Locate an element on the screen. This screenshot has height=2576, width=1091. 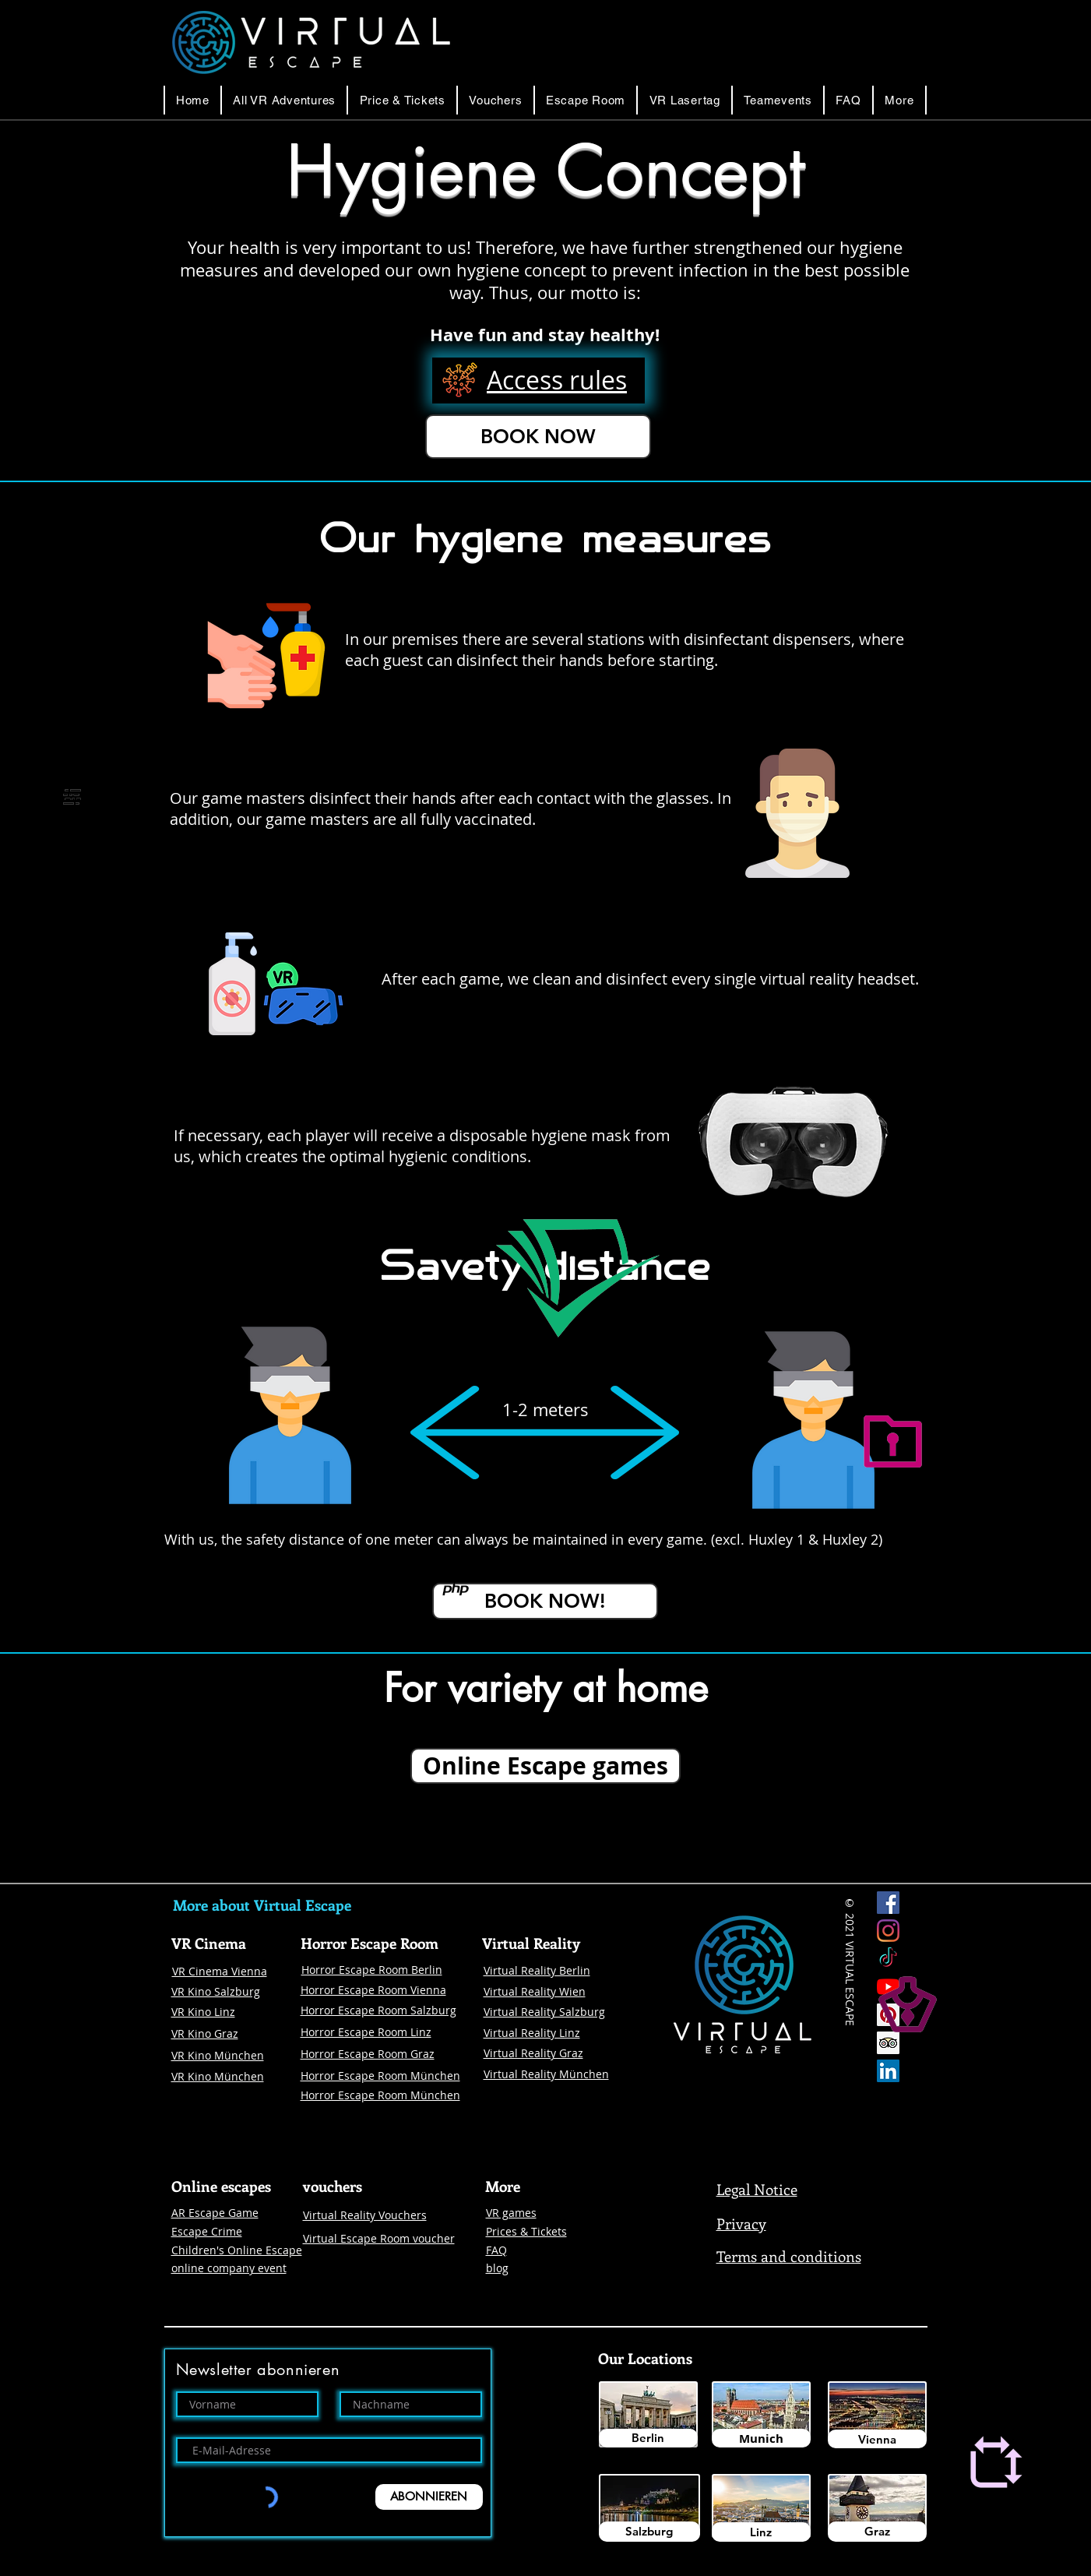
adjust custom dimensions or size is located at coordinates (993, 2465).